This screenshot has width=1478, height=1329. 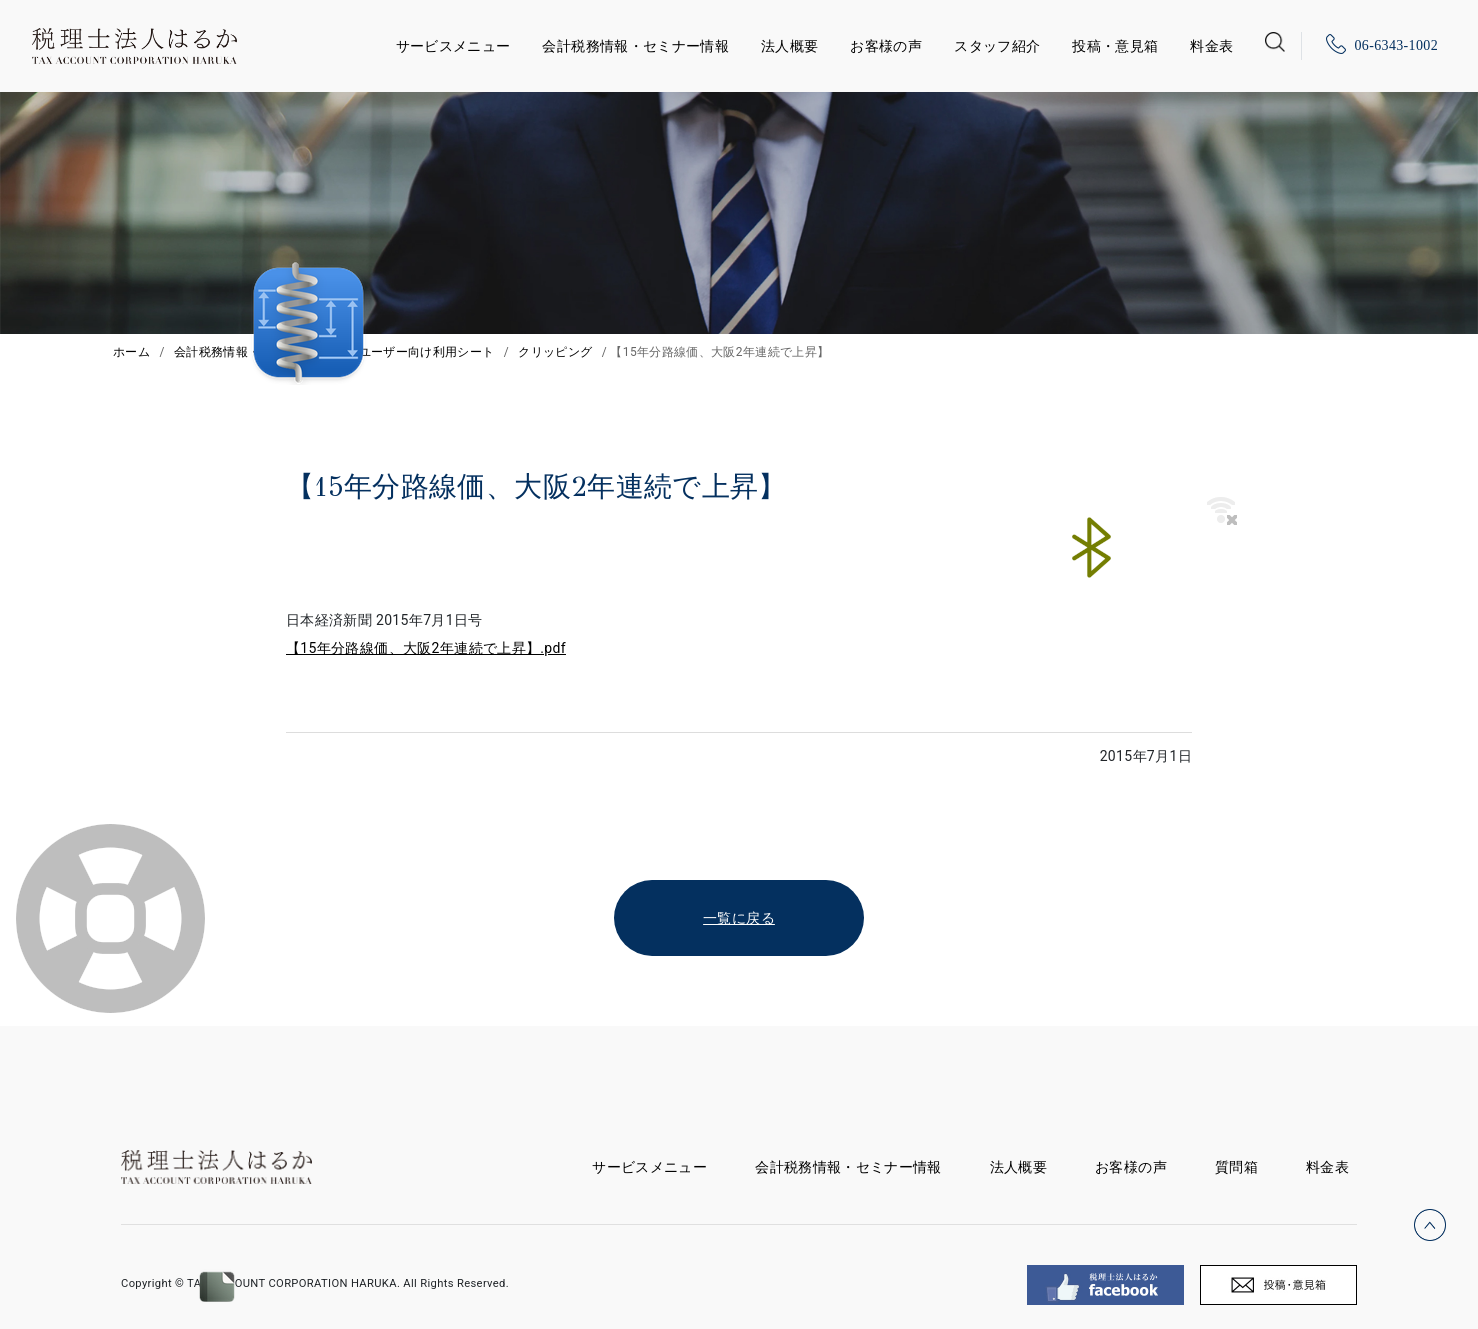 What do you see at coordinates (1091, 547) in the screenshot?
I see `access bluetooth settings` at bounding box center [1091, 547].